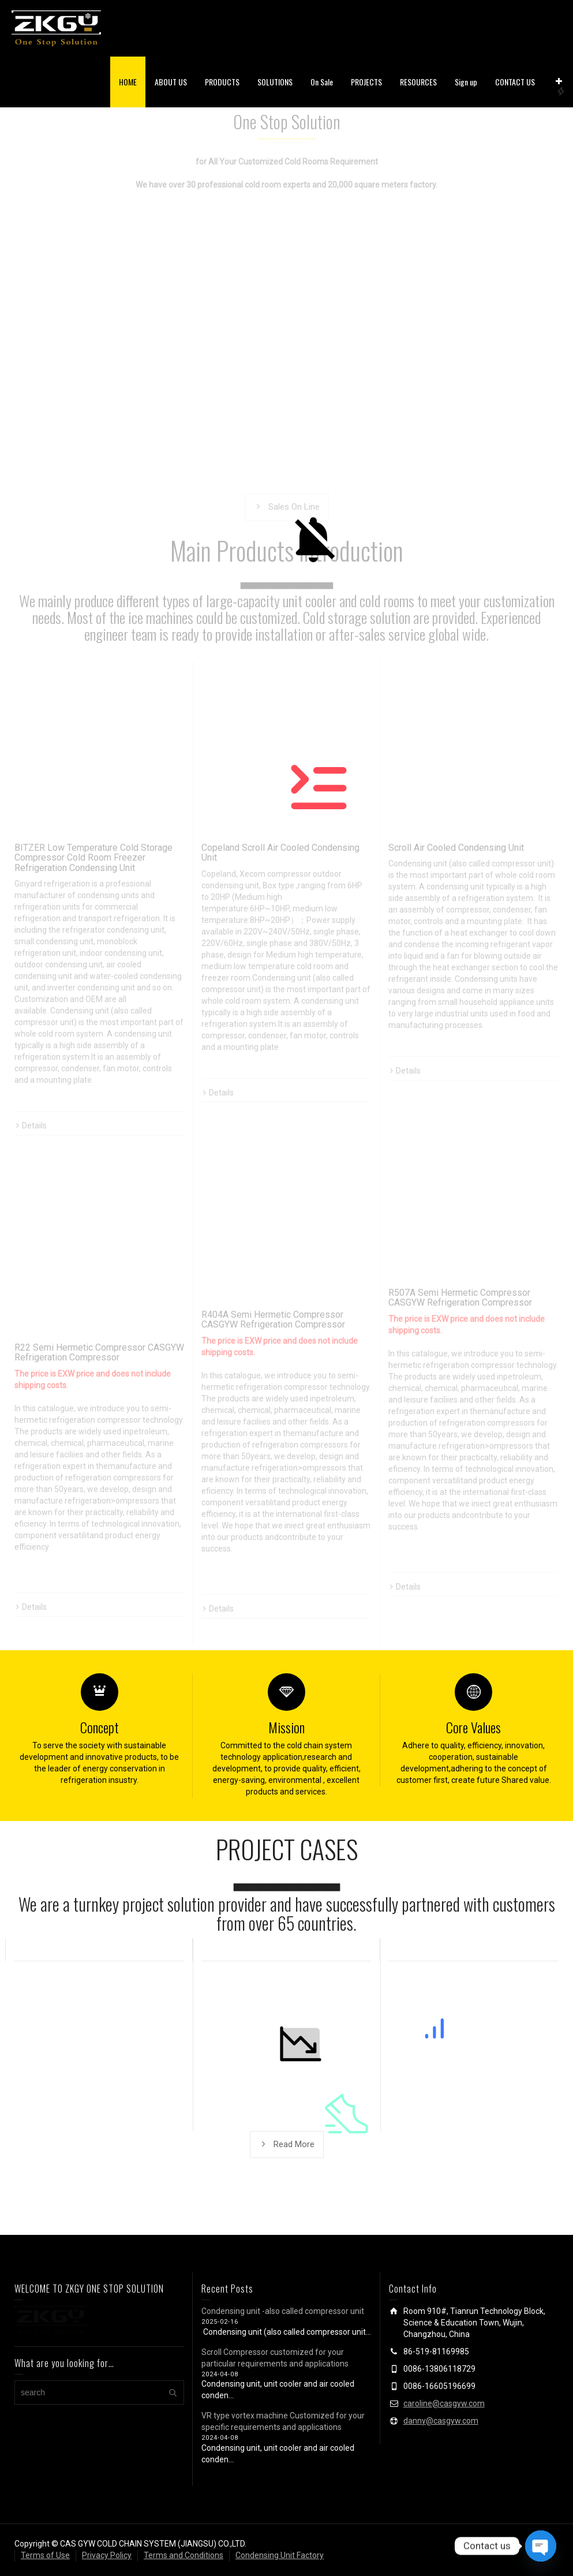 The width and height of the screenshot is (573, 2576). What do you see at coordinates (313, 539) in the screenshot?
I see `mute notifications` at bounding box center [313, 539].